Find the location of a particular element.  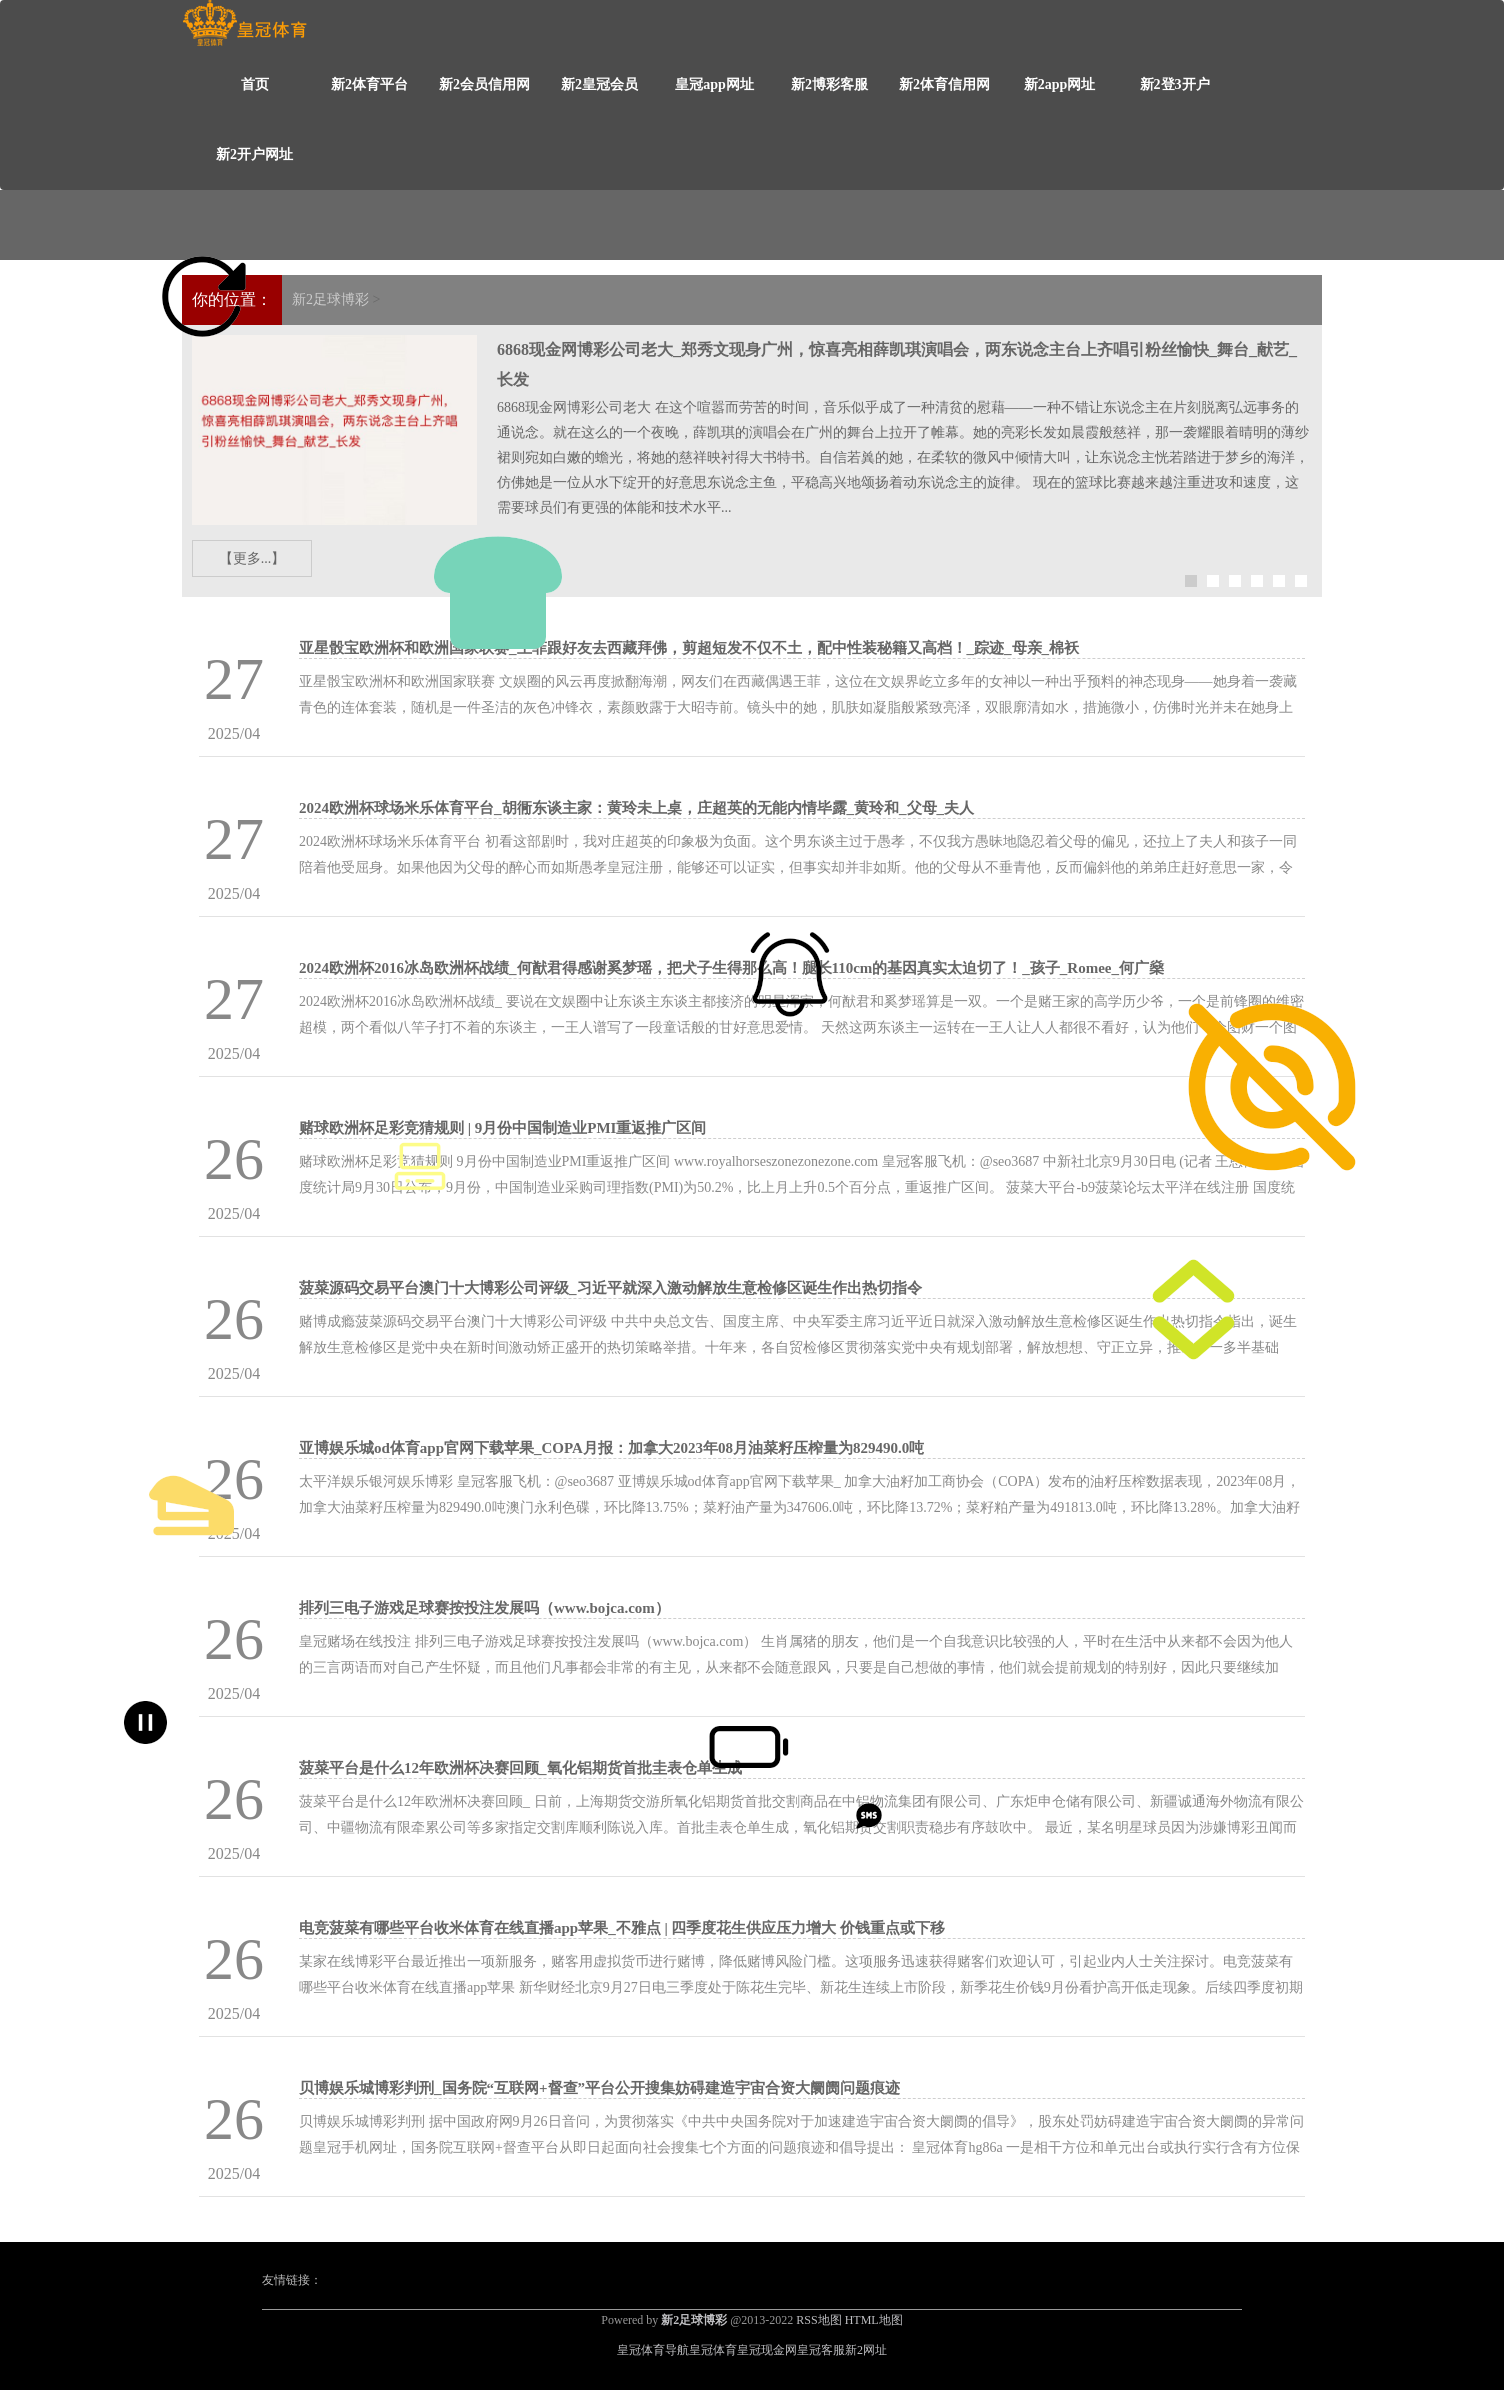

disable email or mention notifications is located at coordinates (1272, 1087).